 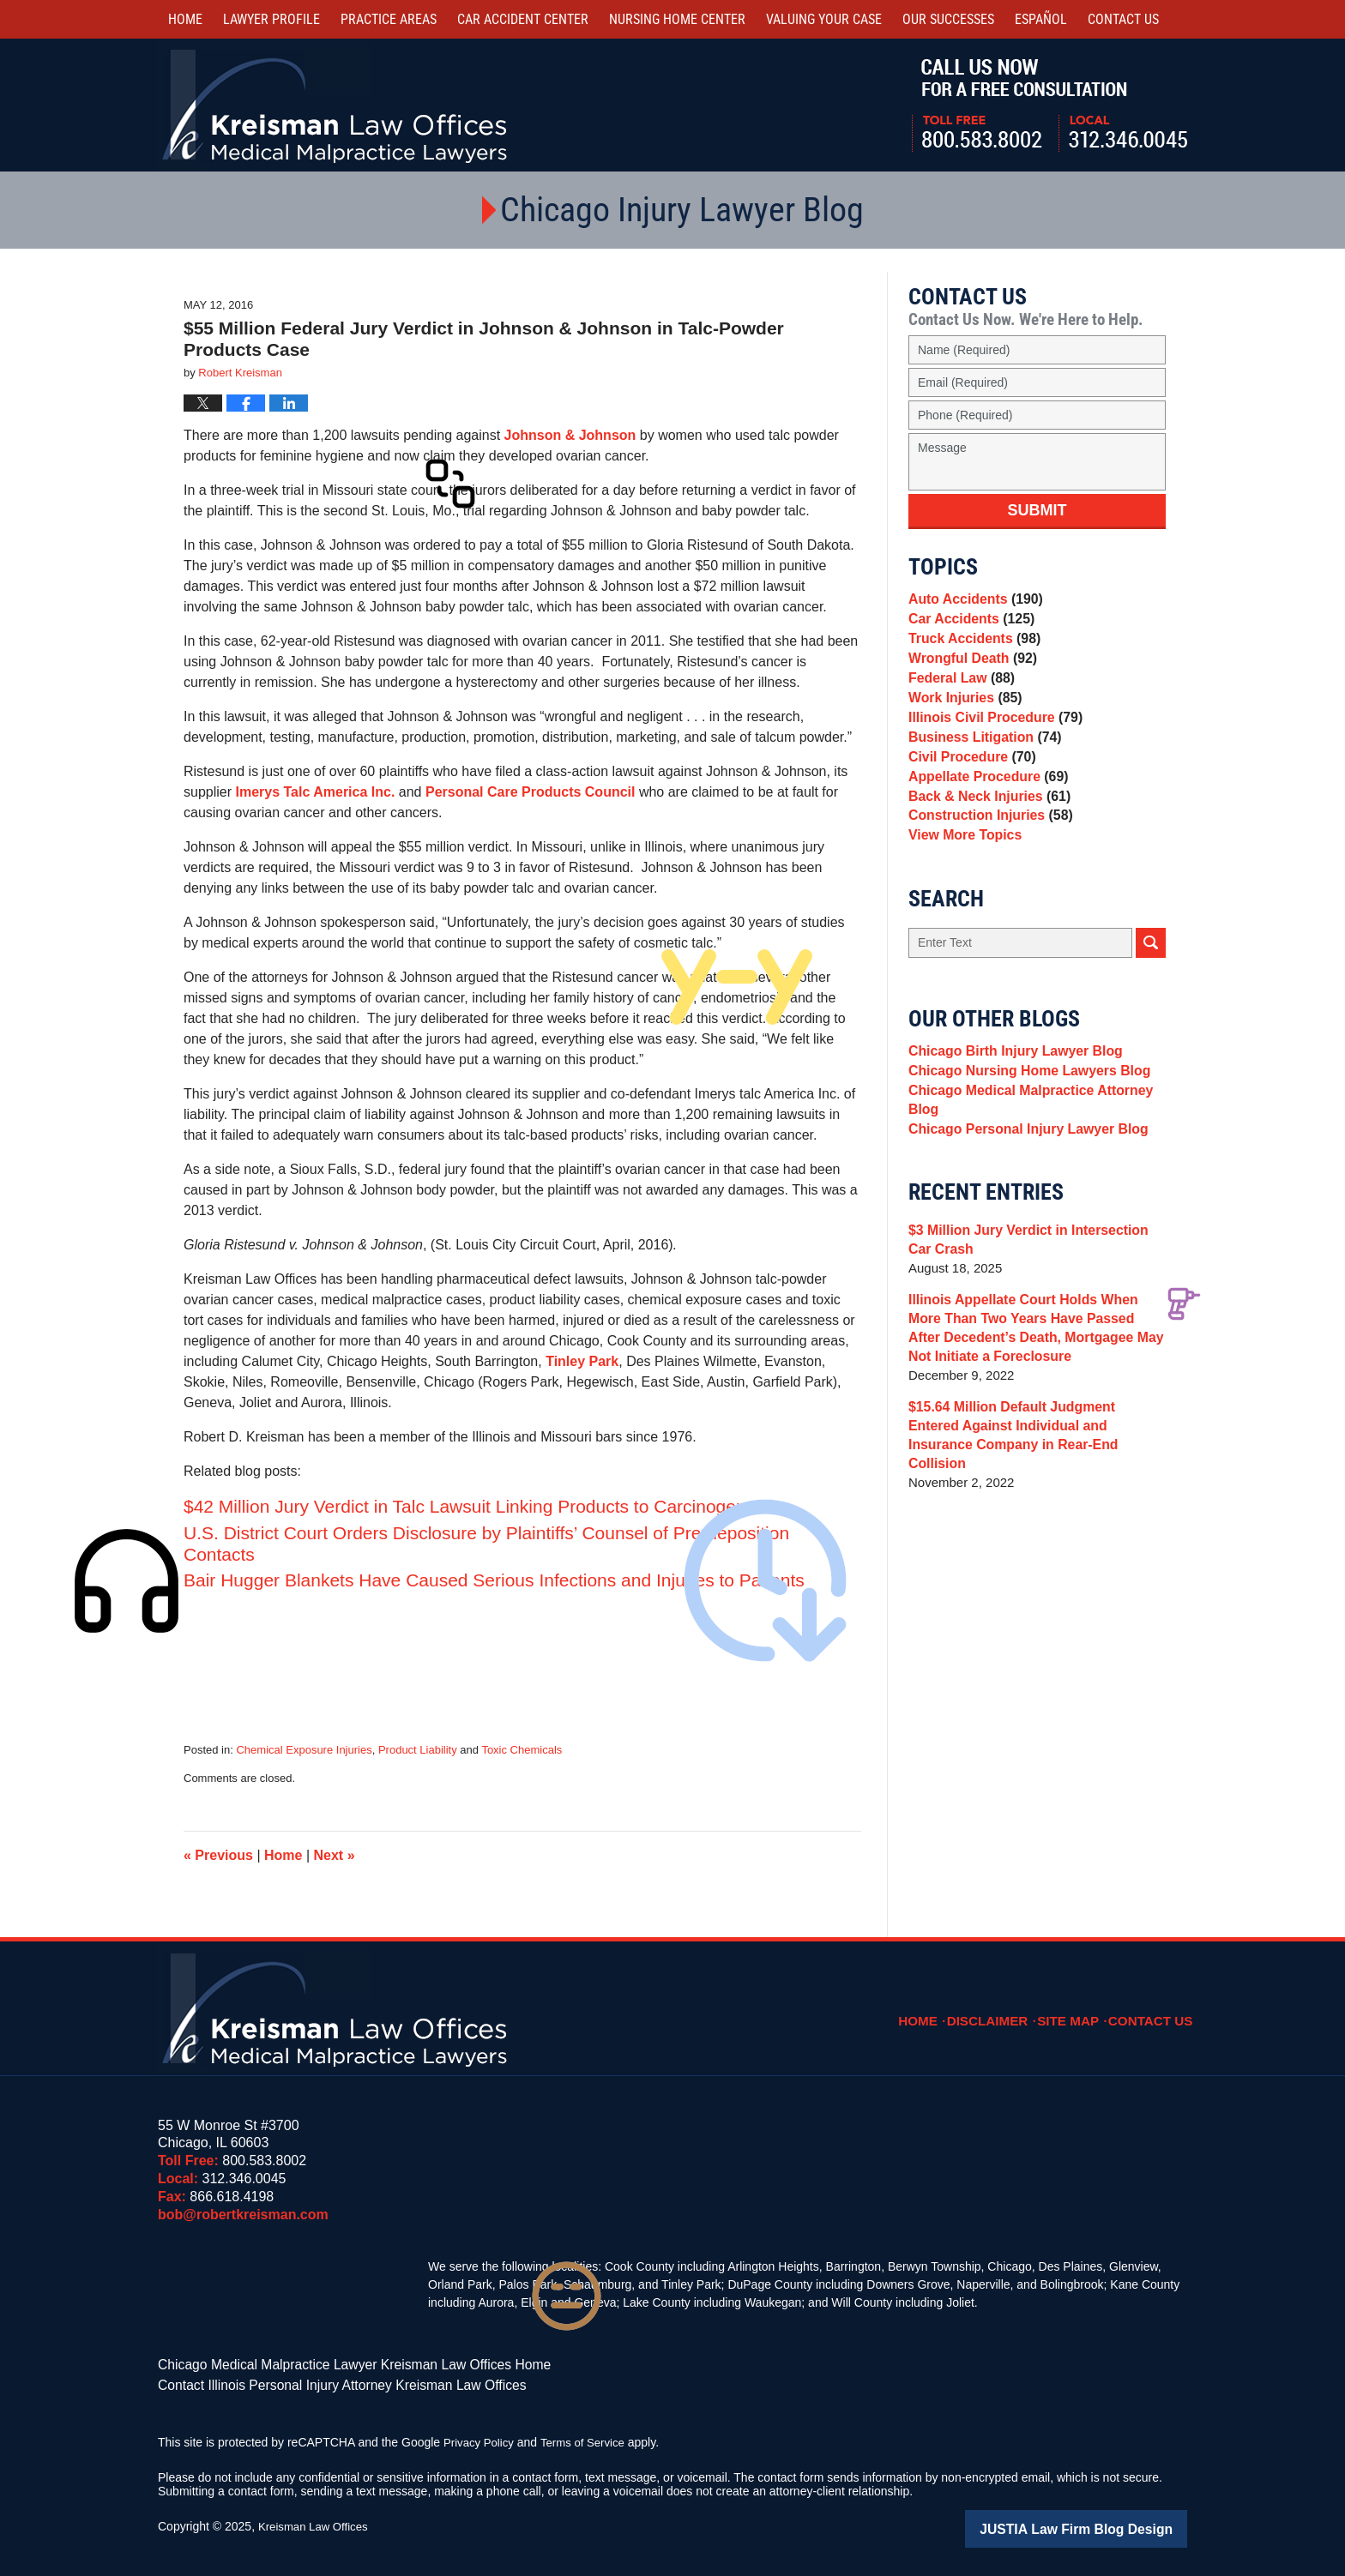 What do you see at coordinates (566, 2296) in the screenshot?
I see `express annoyance or frustration in a reaction` at bounding box center [566, 2296].